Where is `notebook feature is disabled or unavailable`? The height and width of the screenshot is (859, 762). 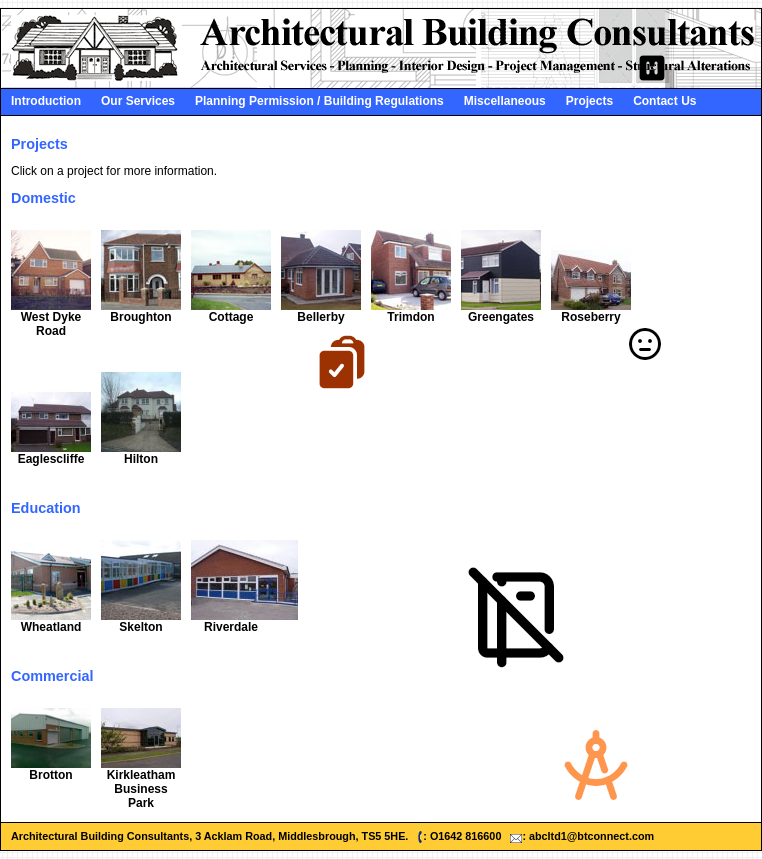
notebook feature is disabled or unavailable is located at coordinates (516, 615).